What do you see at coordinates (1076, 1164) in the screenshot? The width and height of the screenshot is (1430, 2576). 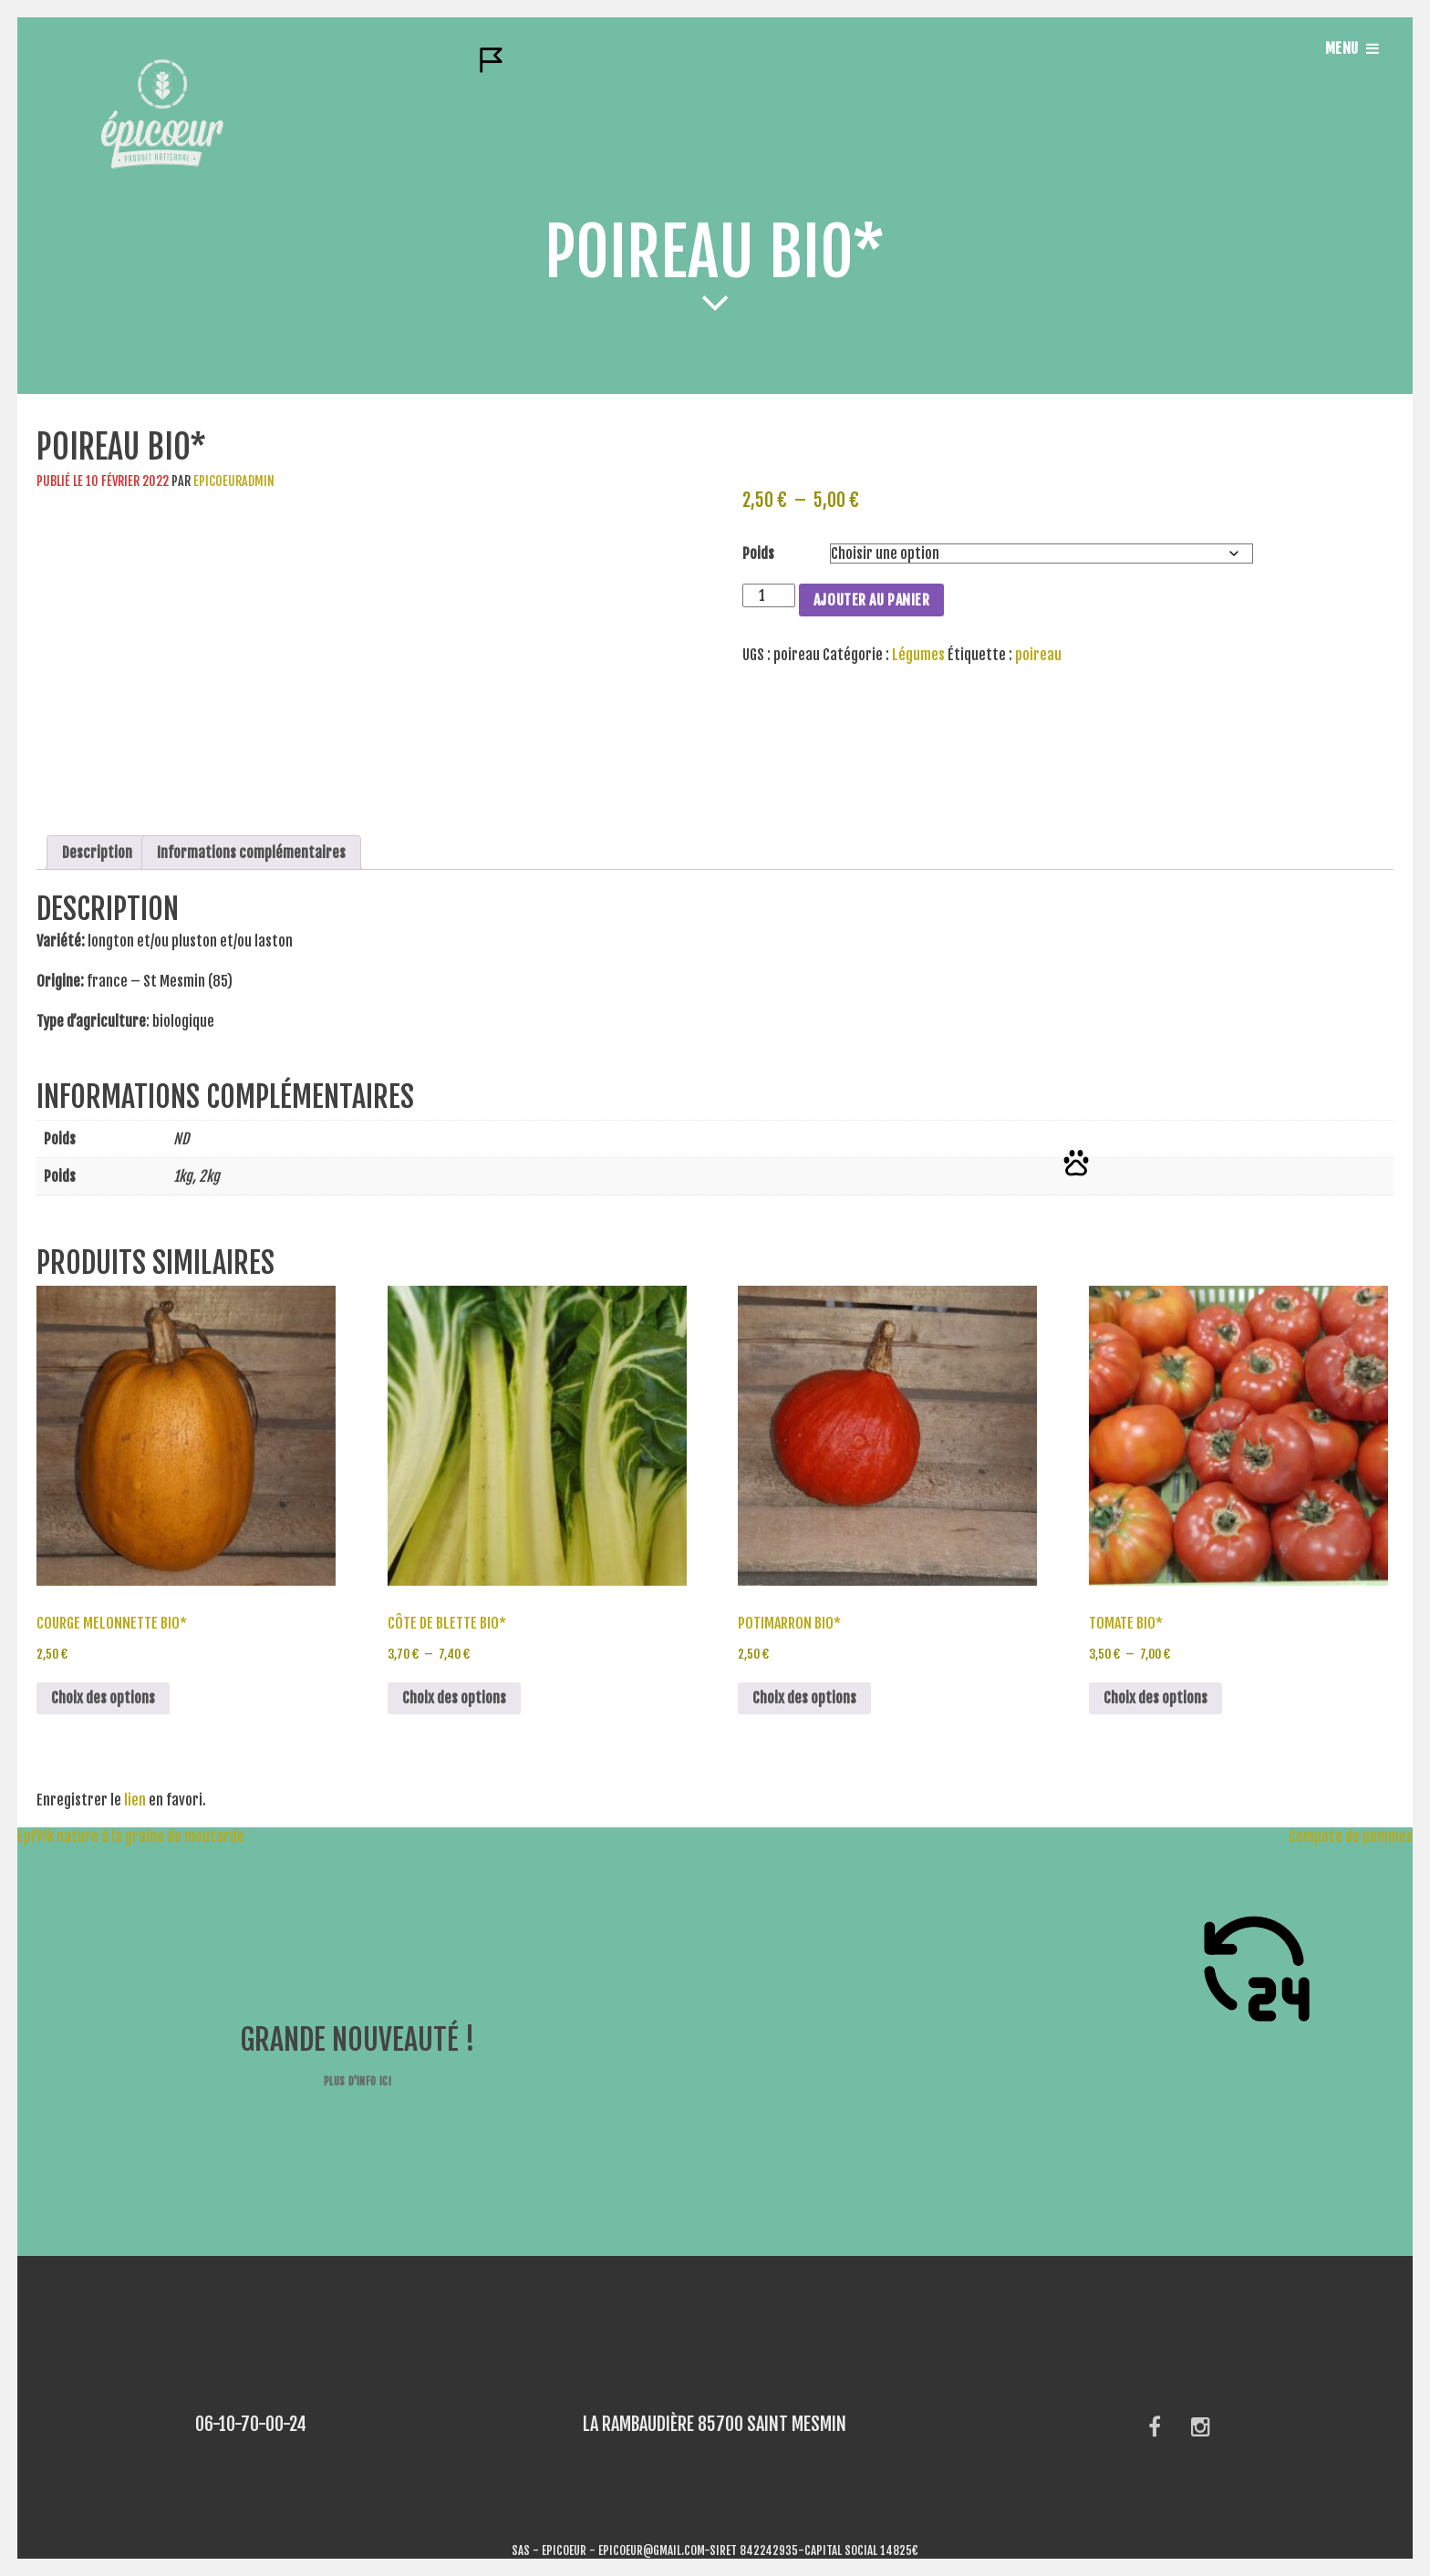 I see `open baidu search engine` at bounding box center [1076, 1164].